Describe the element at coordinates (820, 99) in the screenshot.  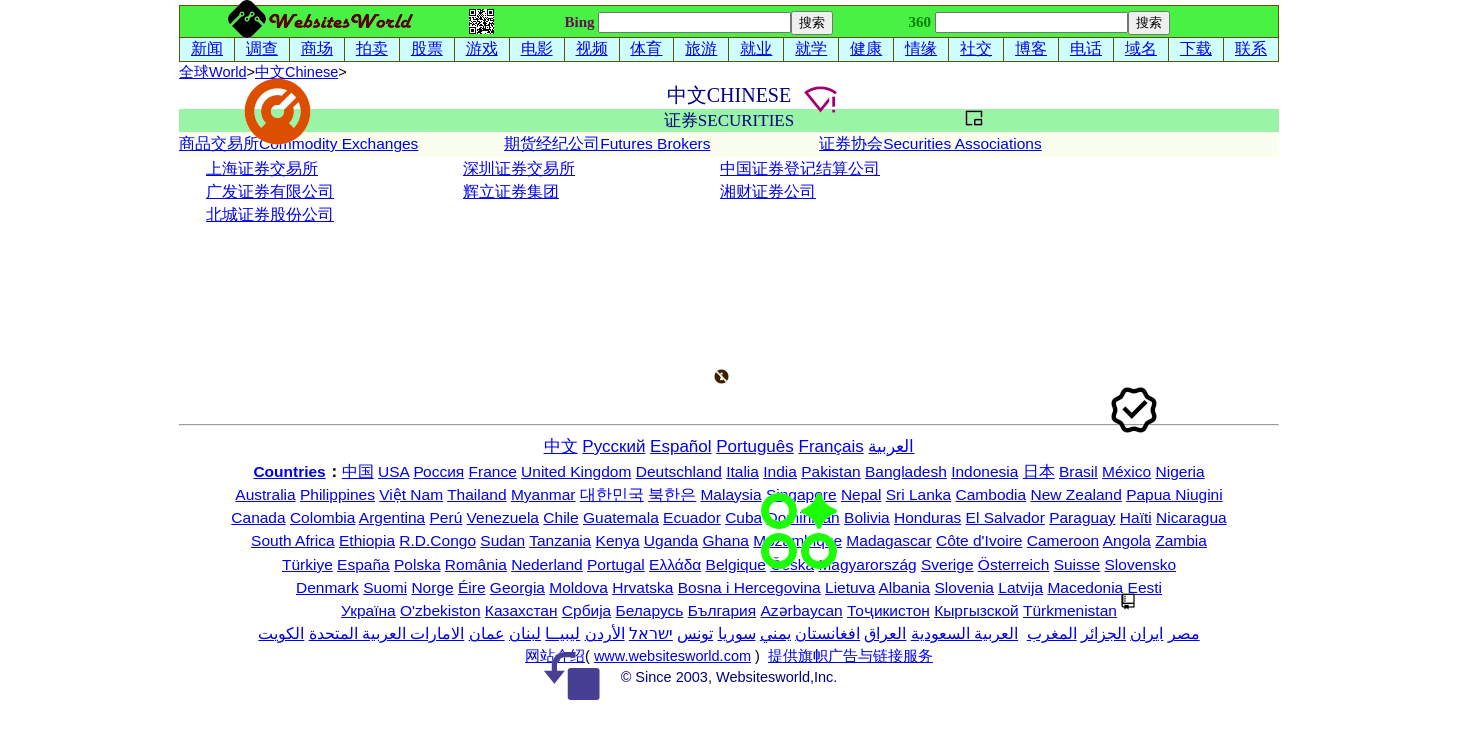
I see `indicates wifi connection error or problem` at that location.